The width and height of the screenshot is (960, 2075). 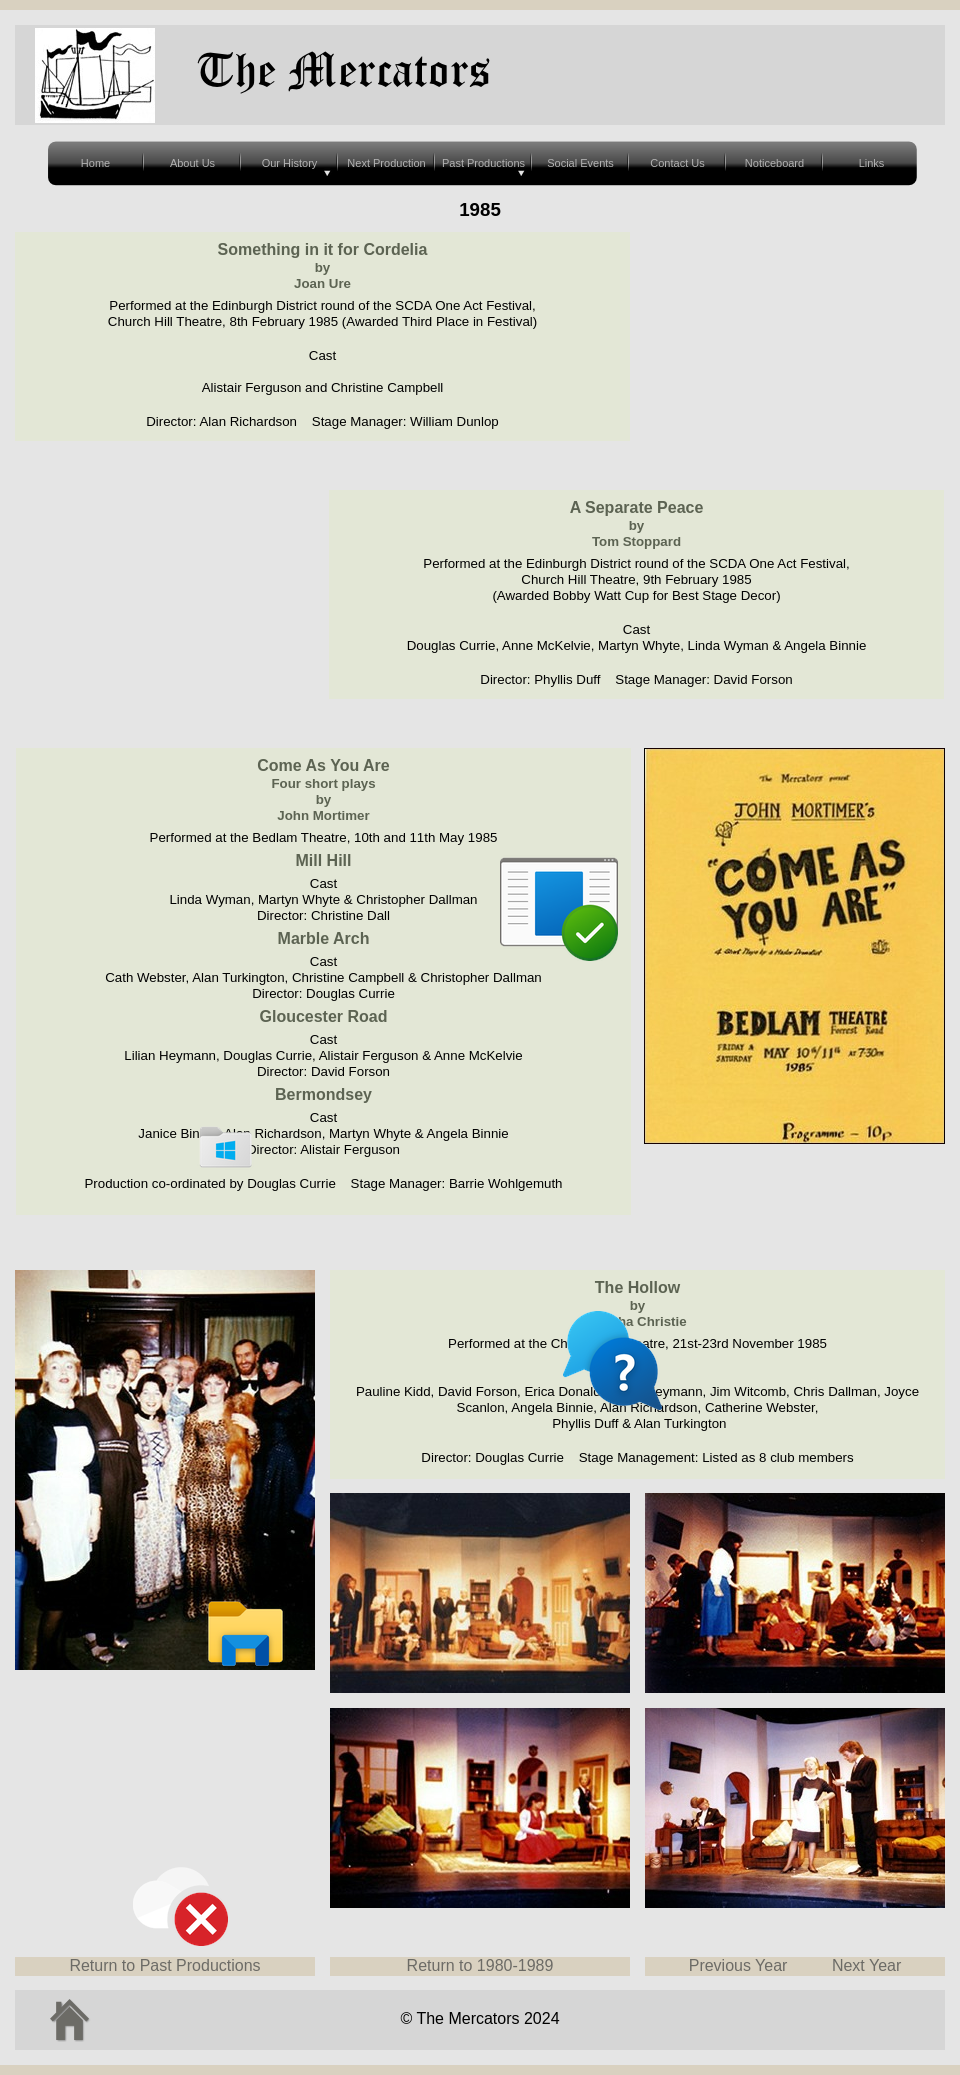 I want to click on open windows file explorer, so click(x=245, y=1632).